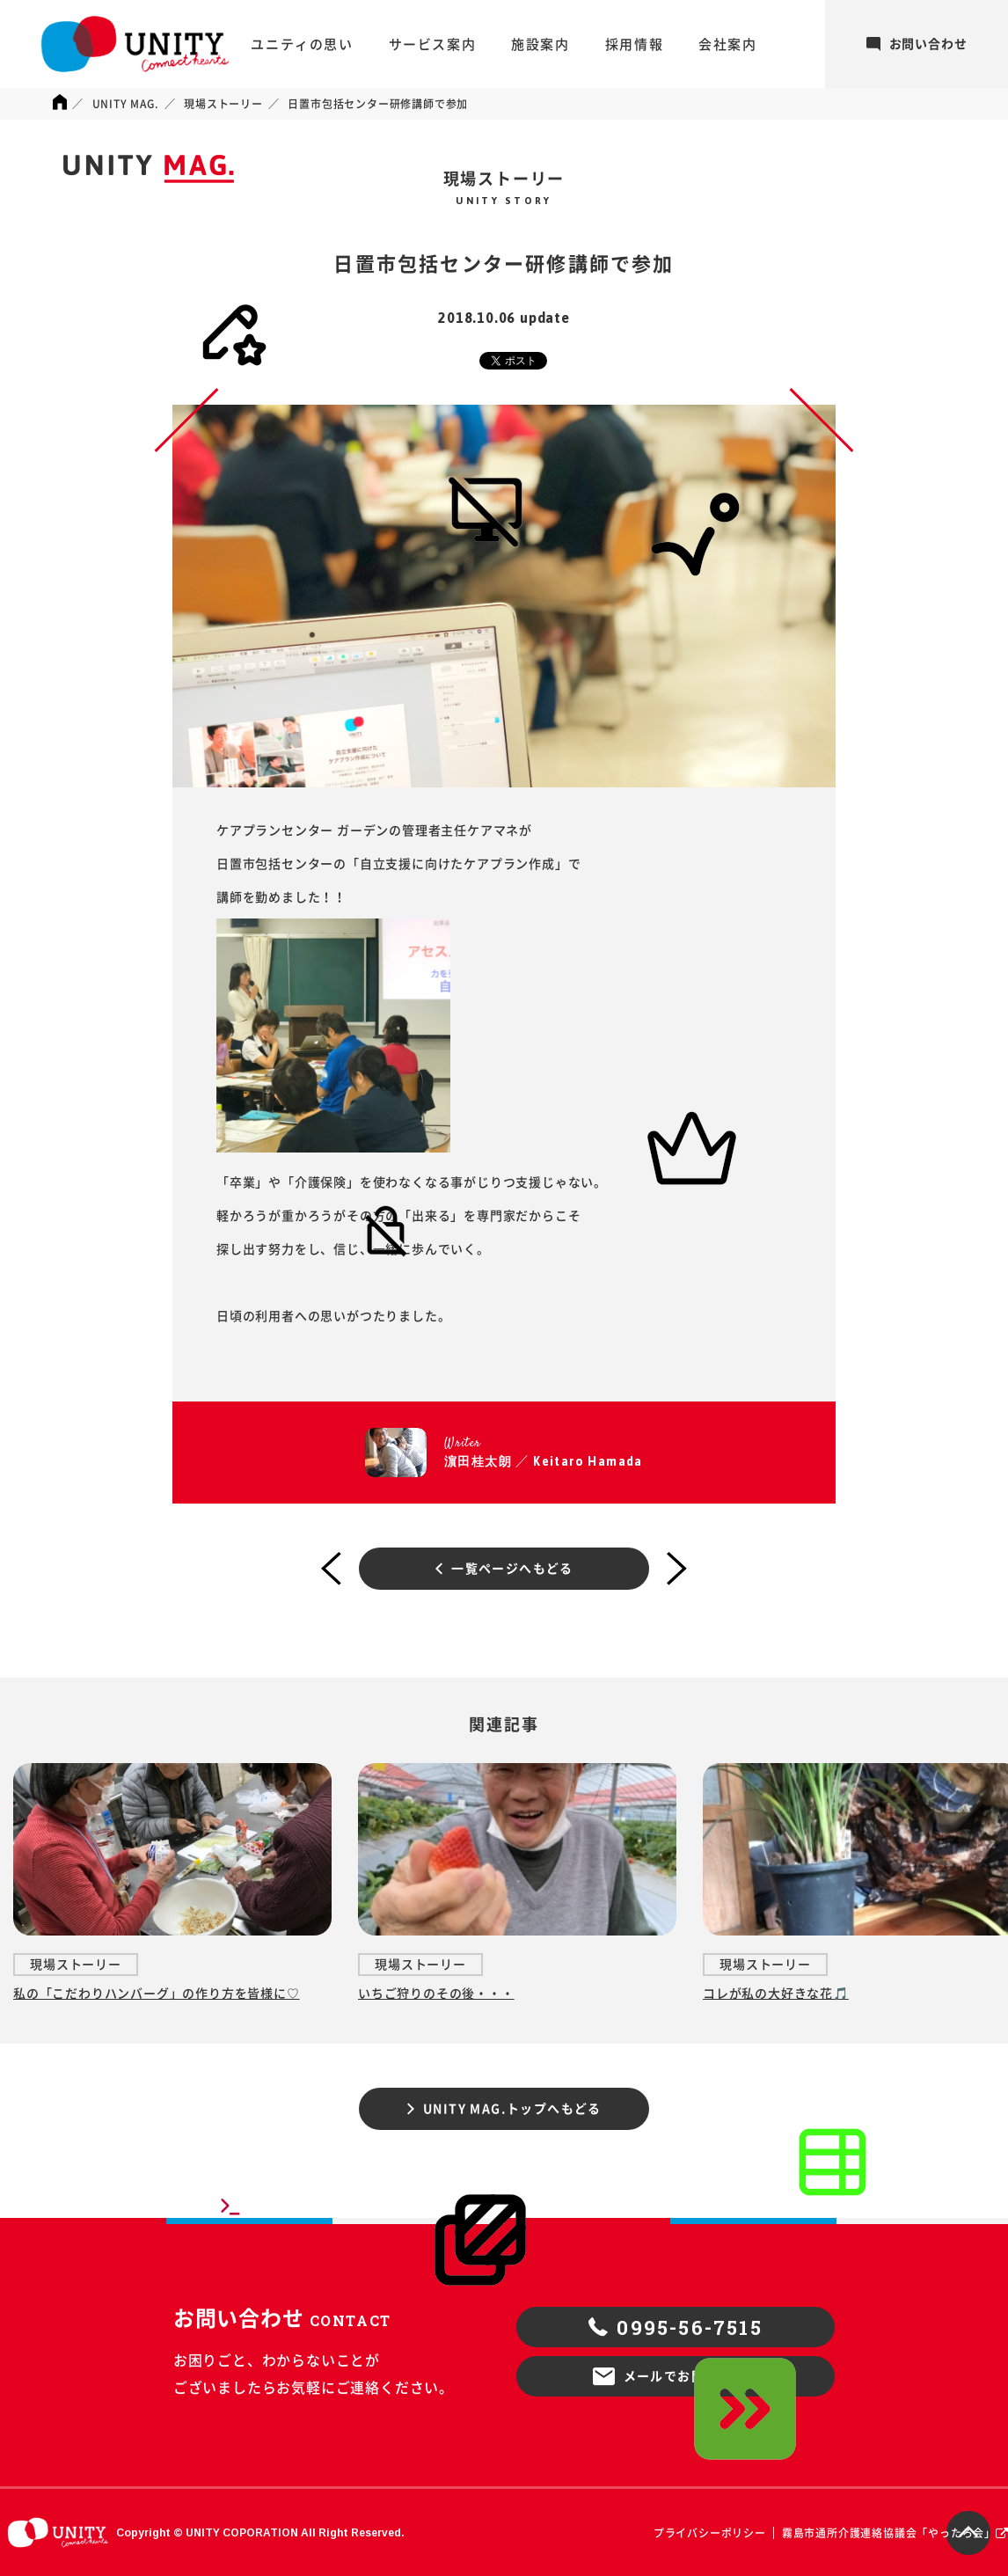  What do you see at coordinates (385, 1231) in the screenshot?
I see `indicates an unencrypted or insecure email connection` at bounding box center [385, 1231].